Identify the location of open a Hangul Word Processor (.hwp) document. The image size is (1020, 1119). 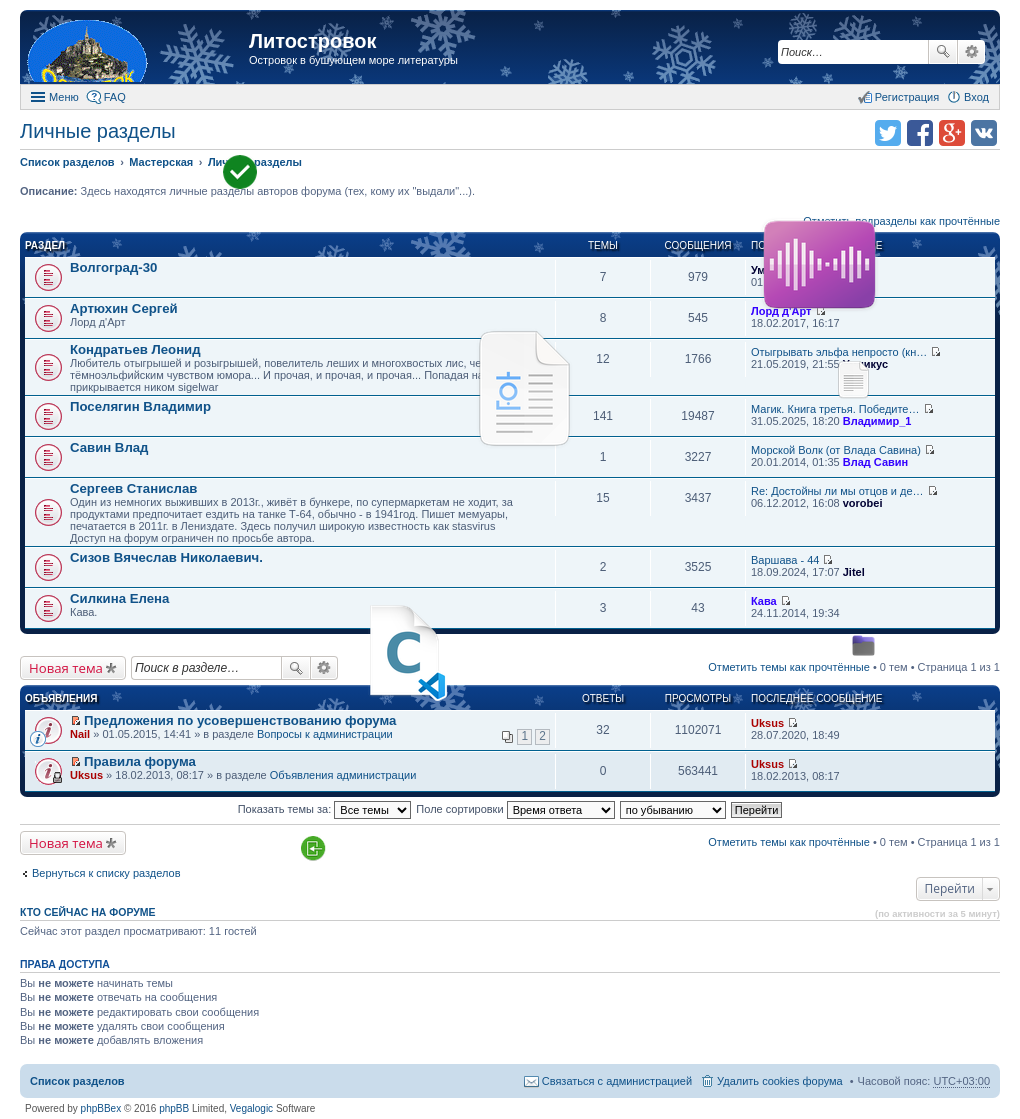
(524, 388).